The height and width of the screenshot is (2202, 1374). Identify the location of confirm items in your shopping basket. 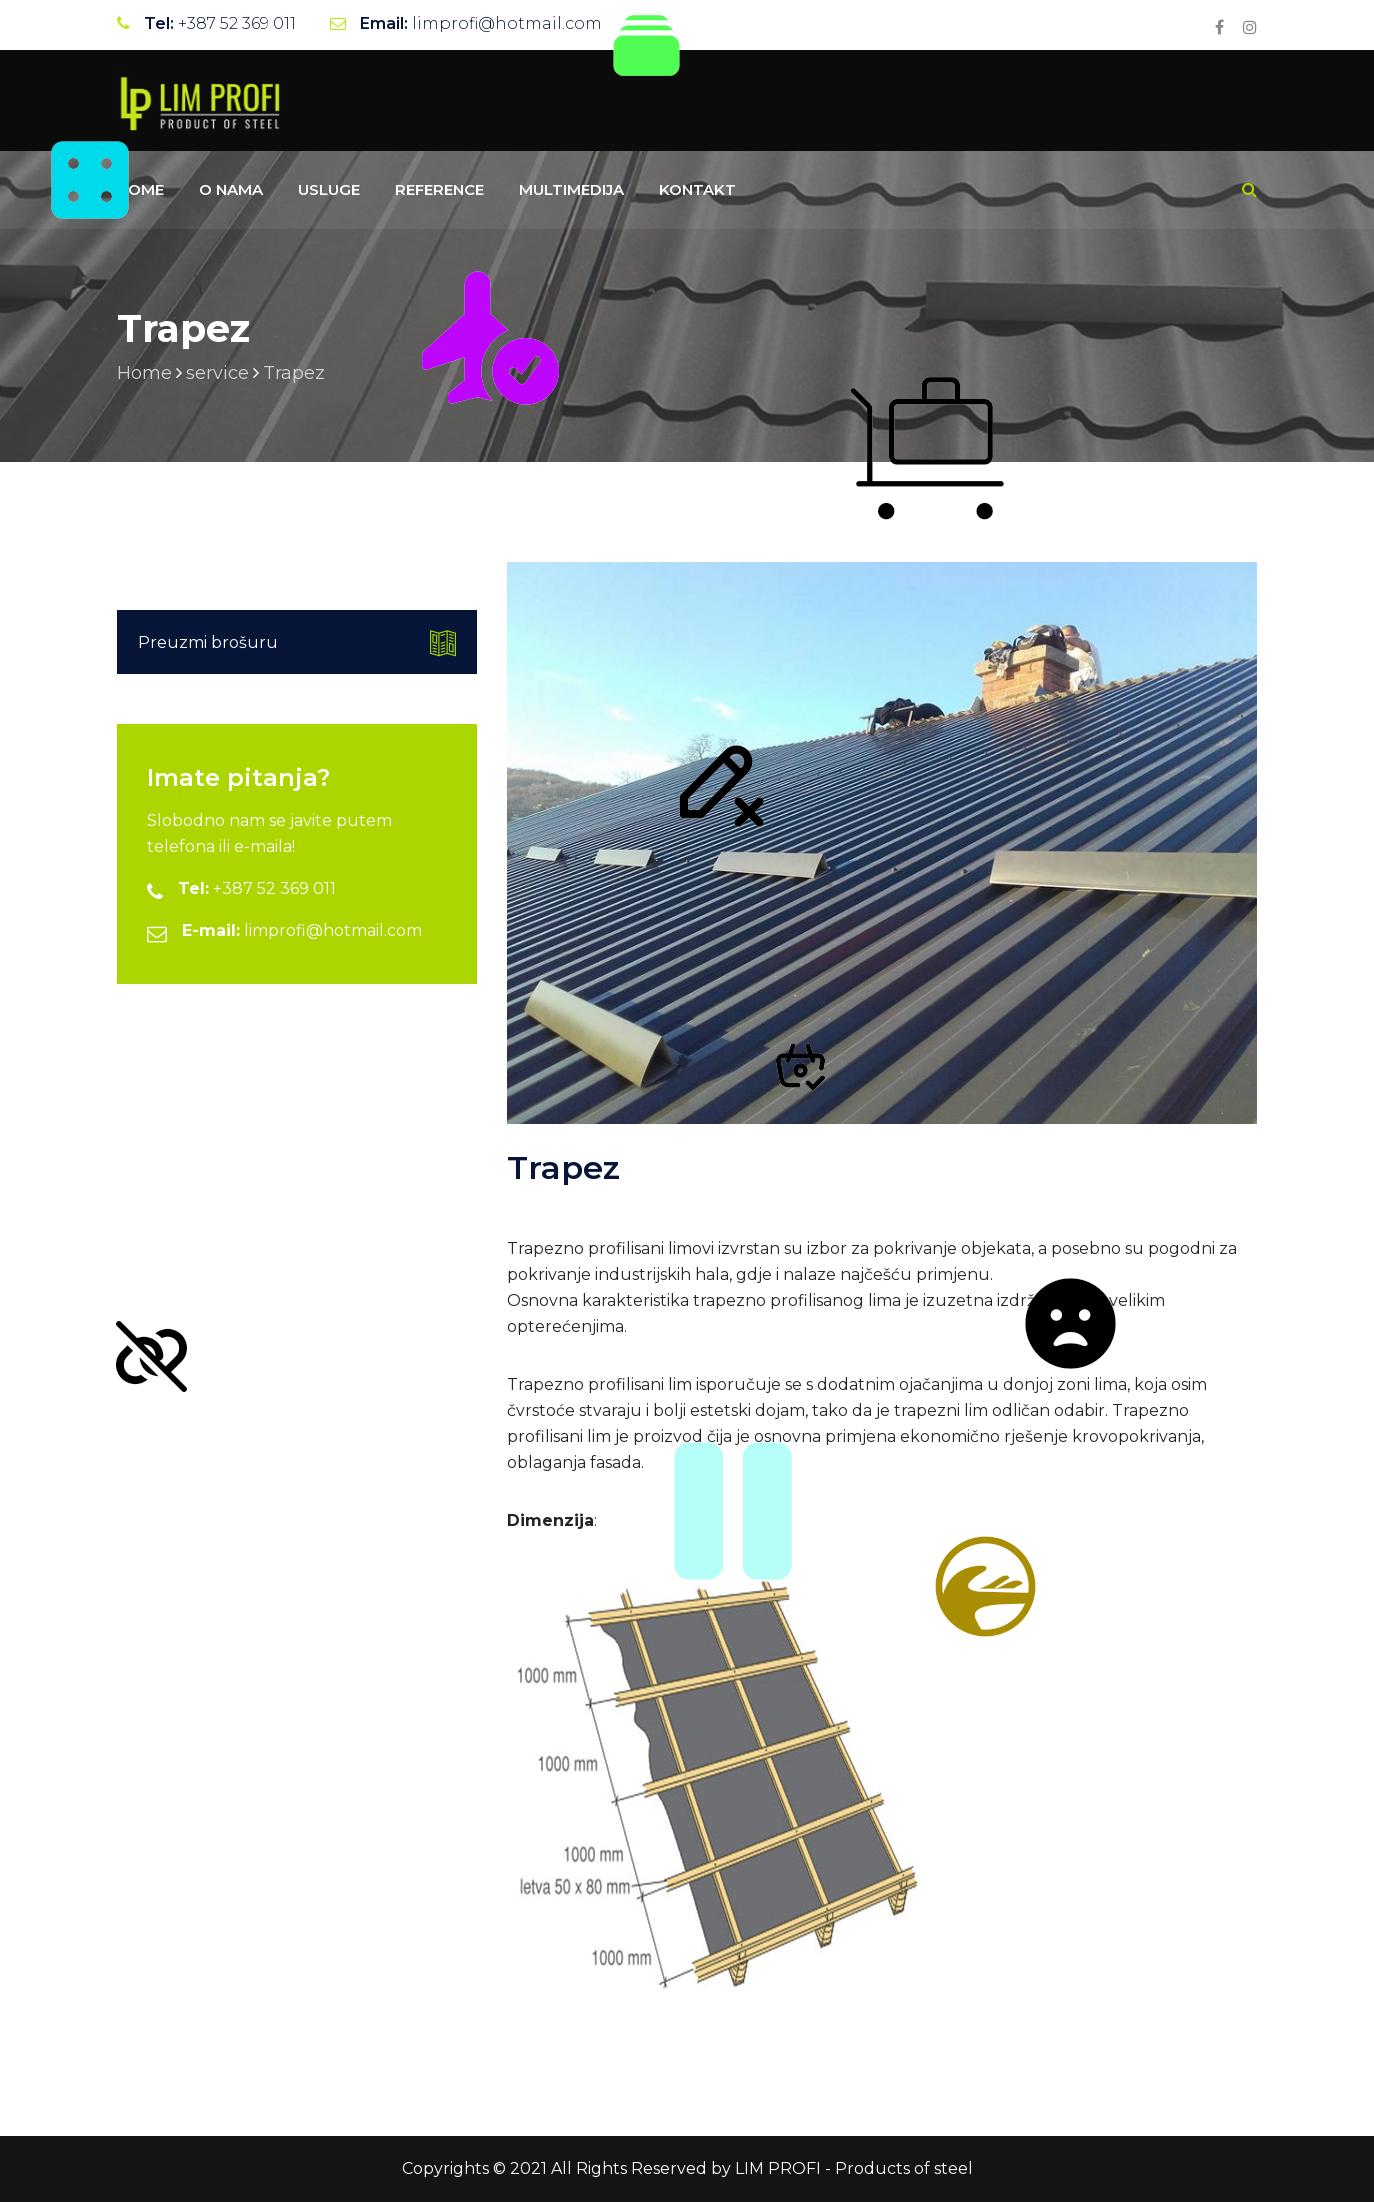
(800, 1065).